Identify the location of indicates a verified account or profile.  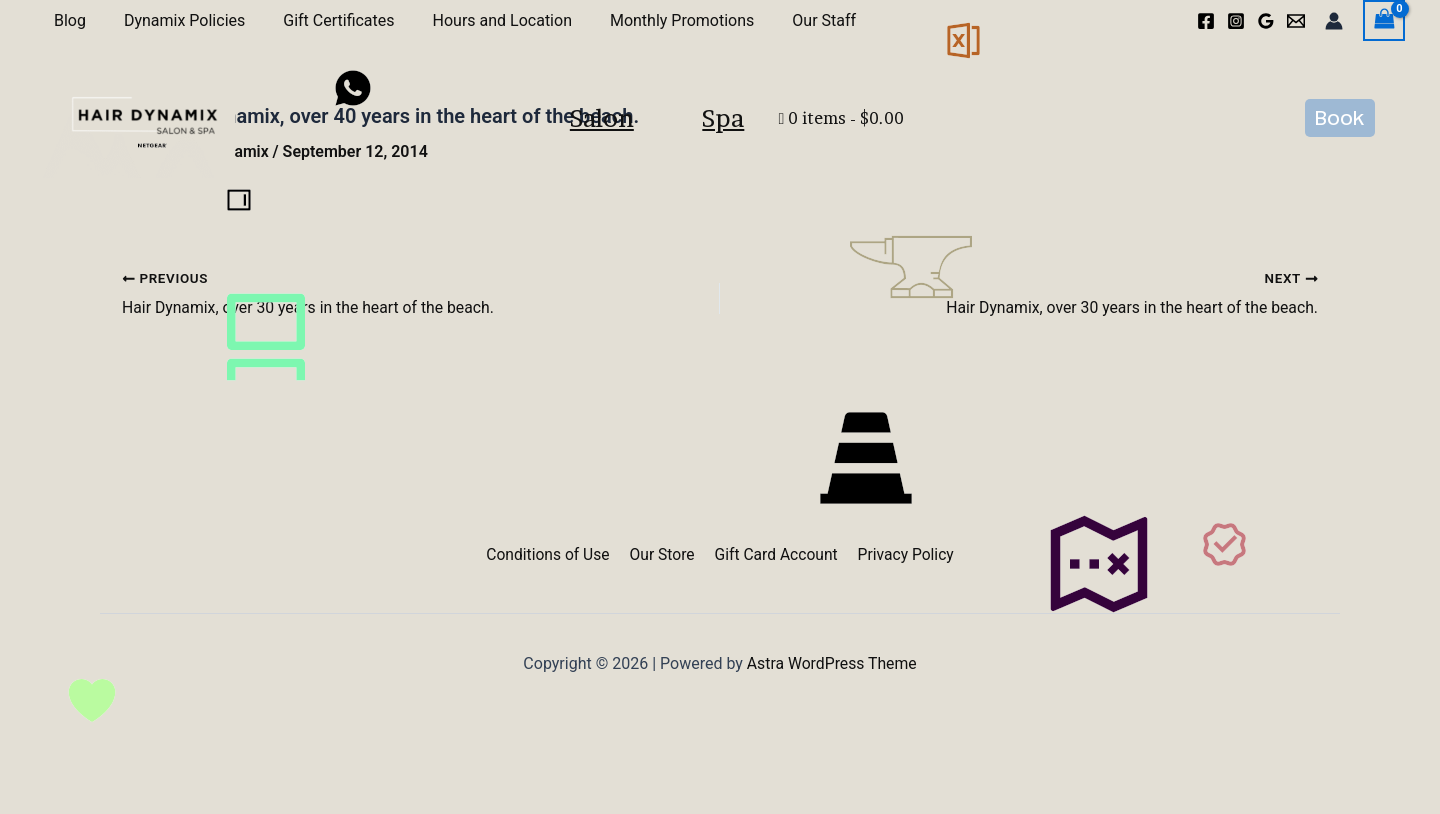
(1224, 544).